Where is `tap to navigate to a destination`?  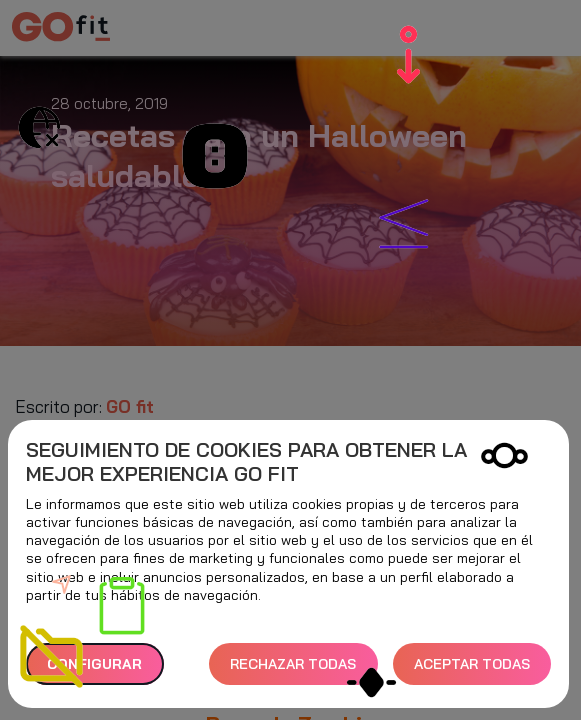
tap to navigate to a destination is located at coordinates (62, 583).